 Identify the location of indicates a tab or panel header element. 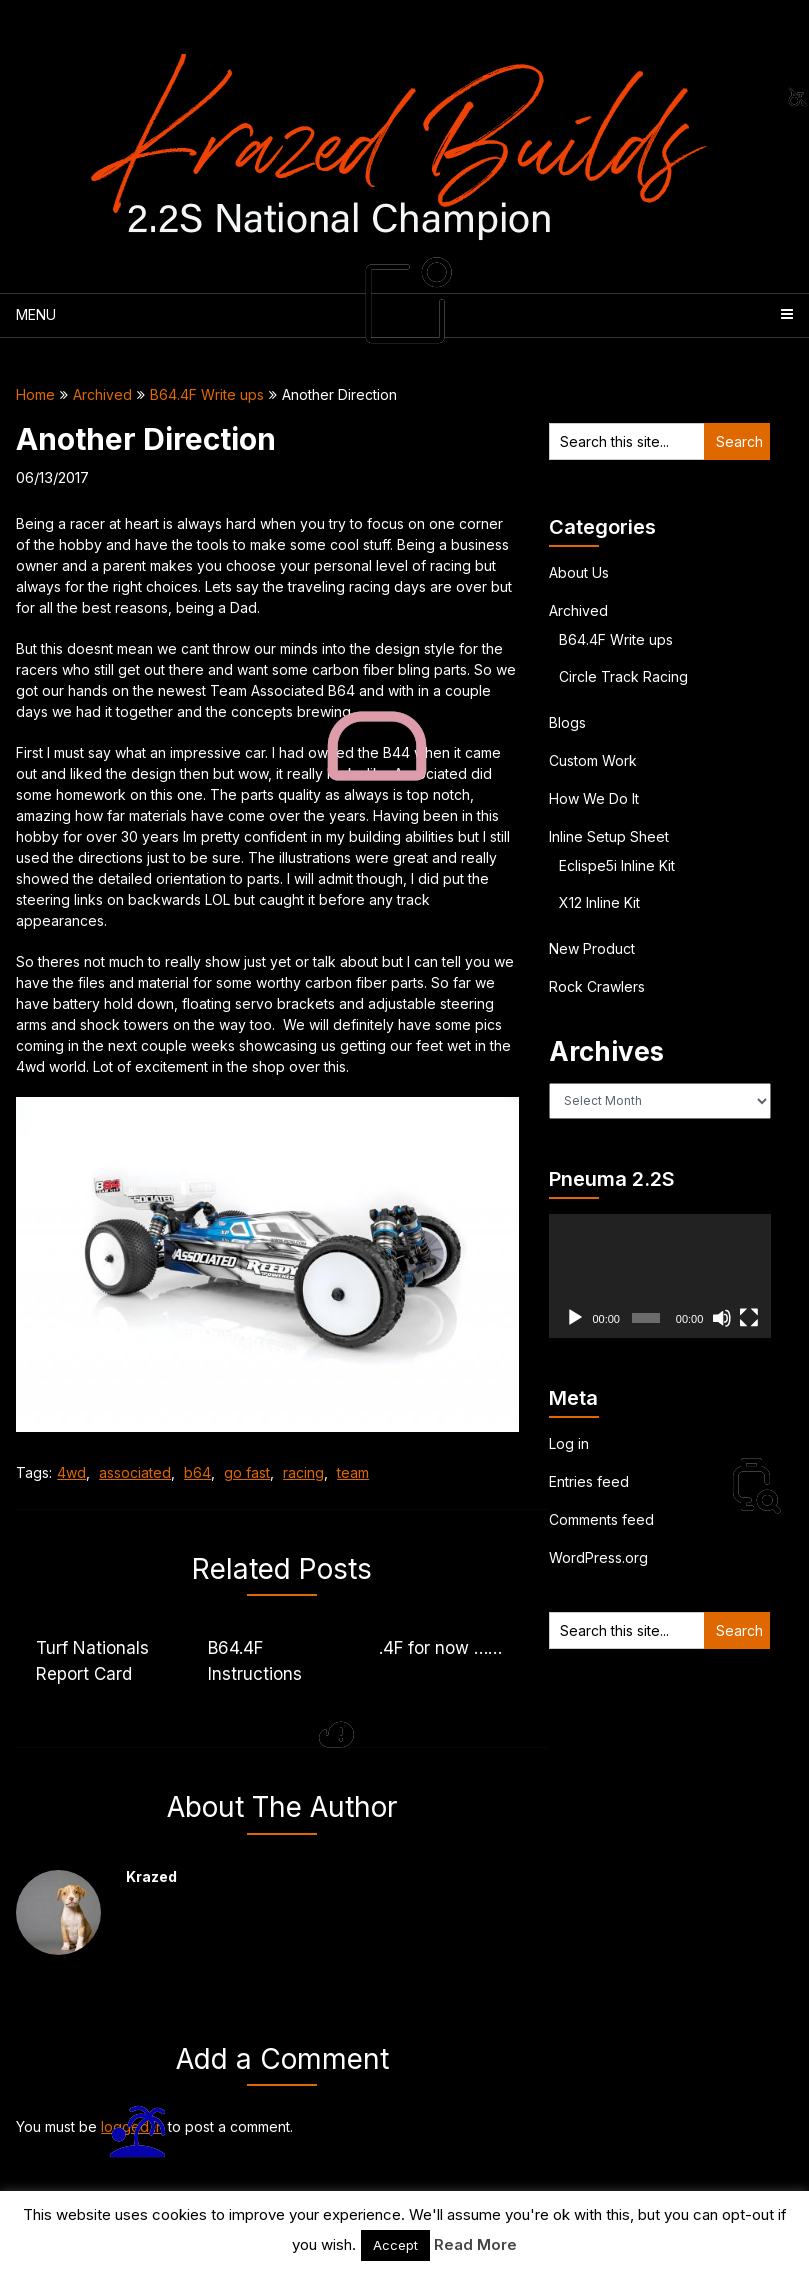
(377, 746).